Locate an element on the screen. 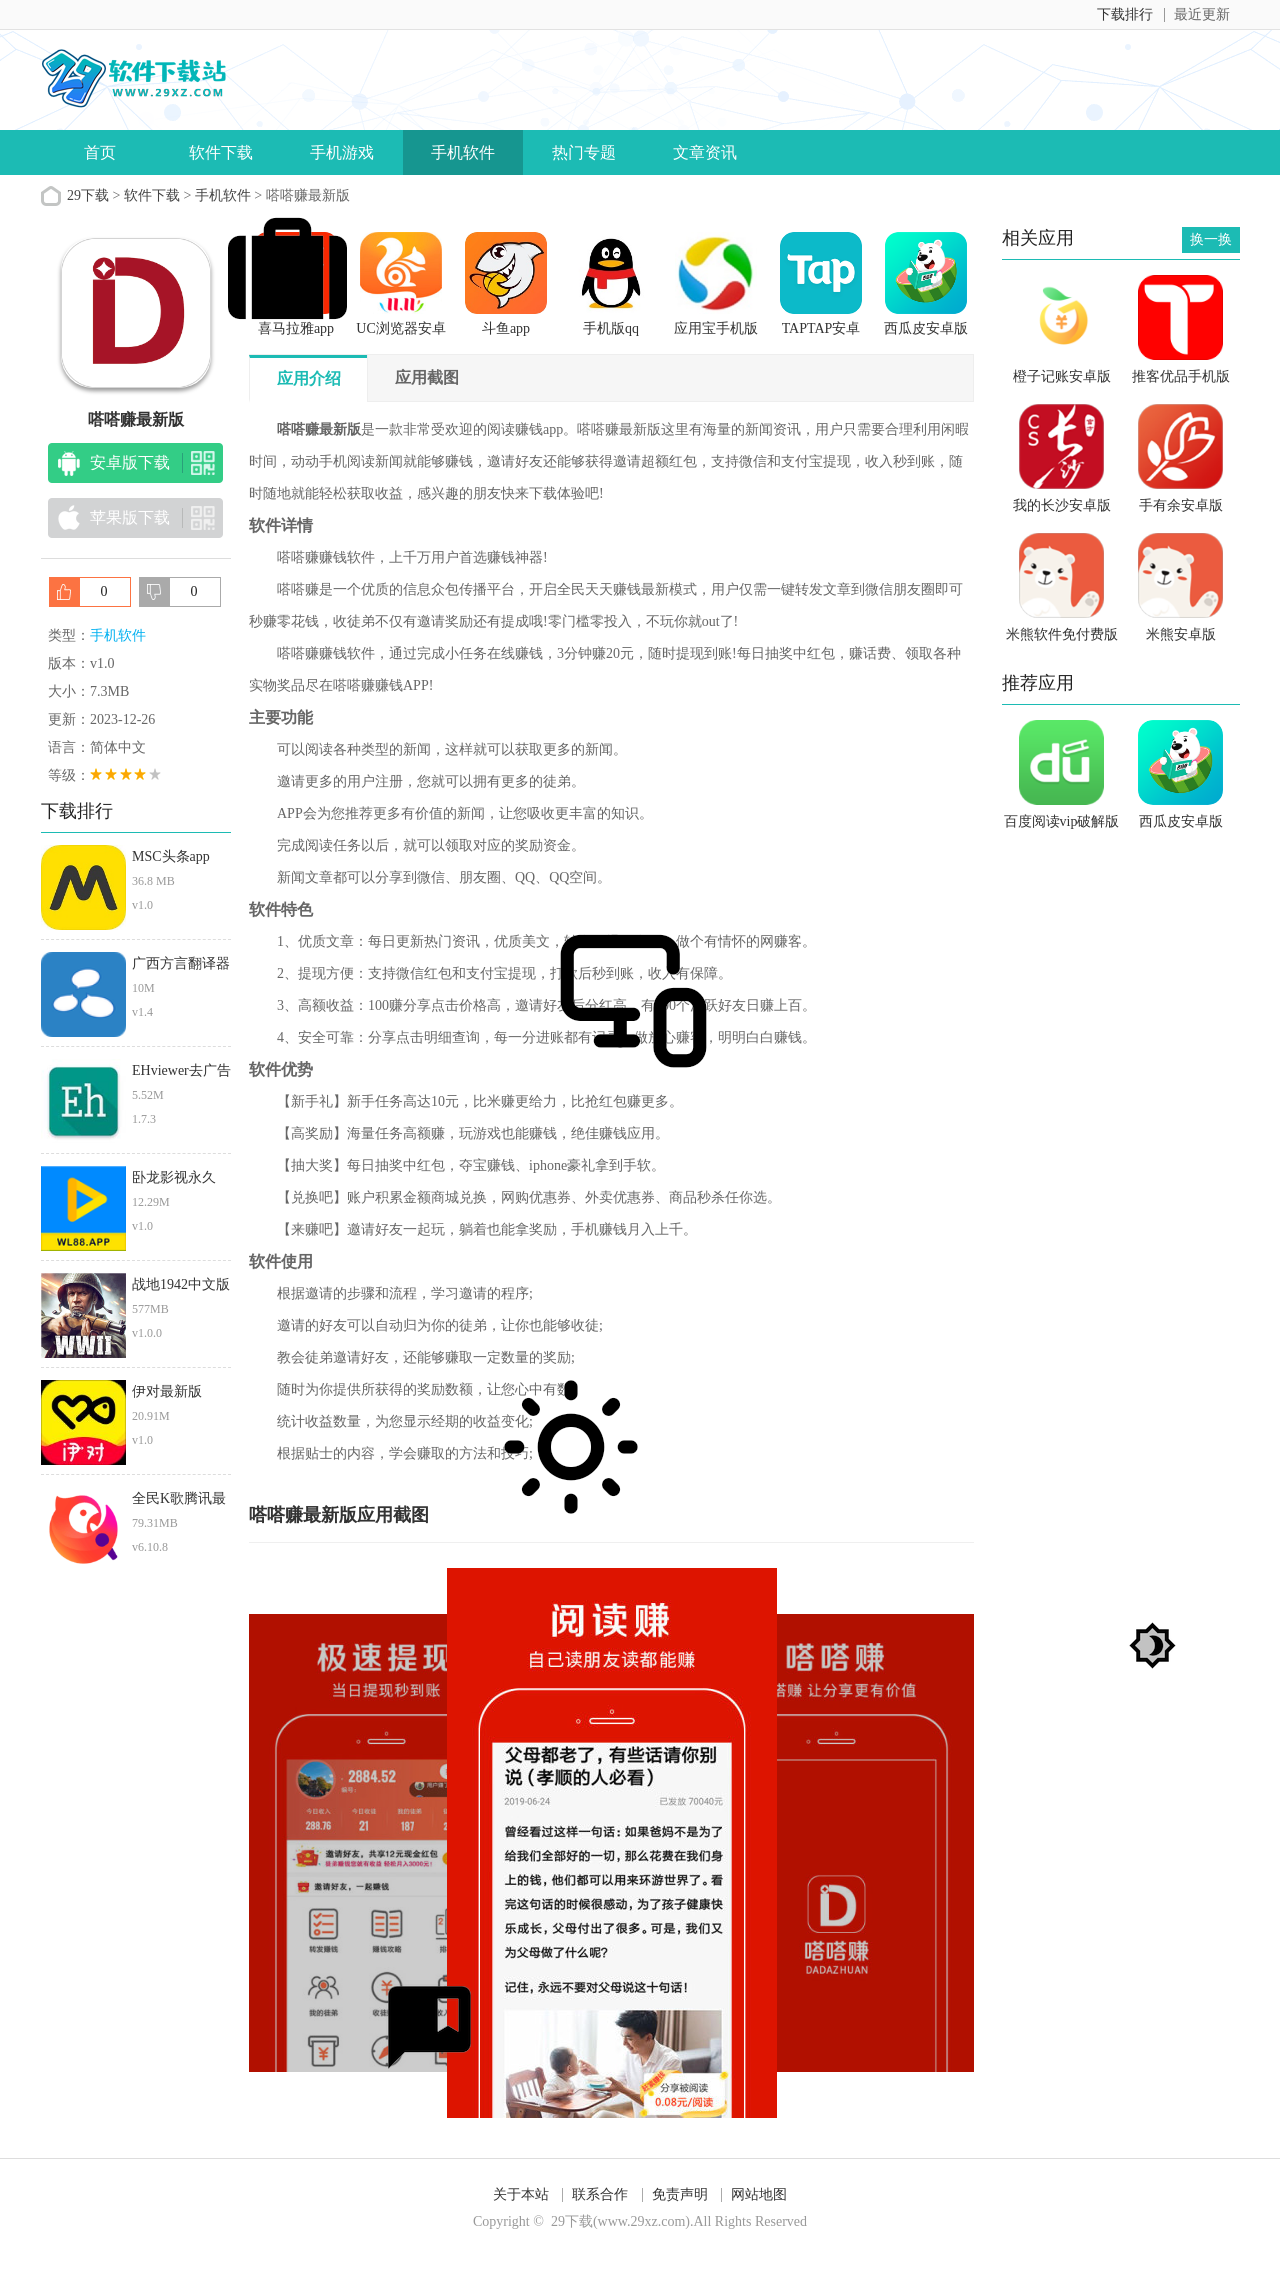 The height and width of the screenshot is (2295, 1280). toggle dark mode or night theme is located at coordinates (1152, 1645).